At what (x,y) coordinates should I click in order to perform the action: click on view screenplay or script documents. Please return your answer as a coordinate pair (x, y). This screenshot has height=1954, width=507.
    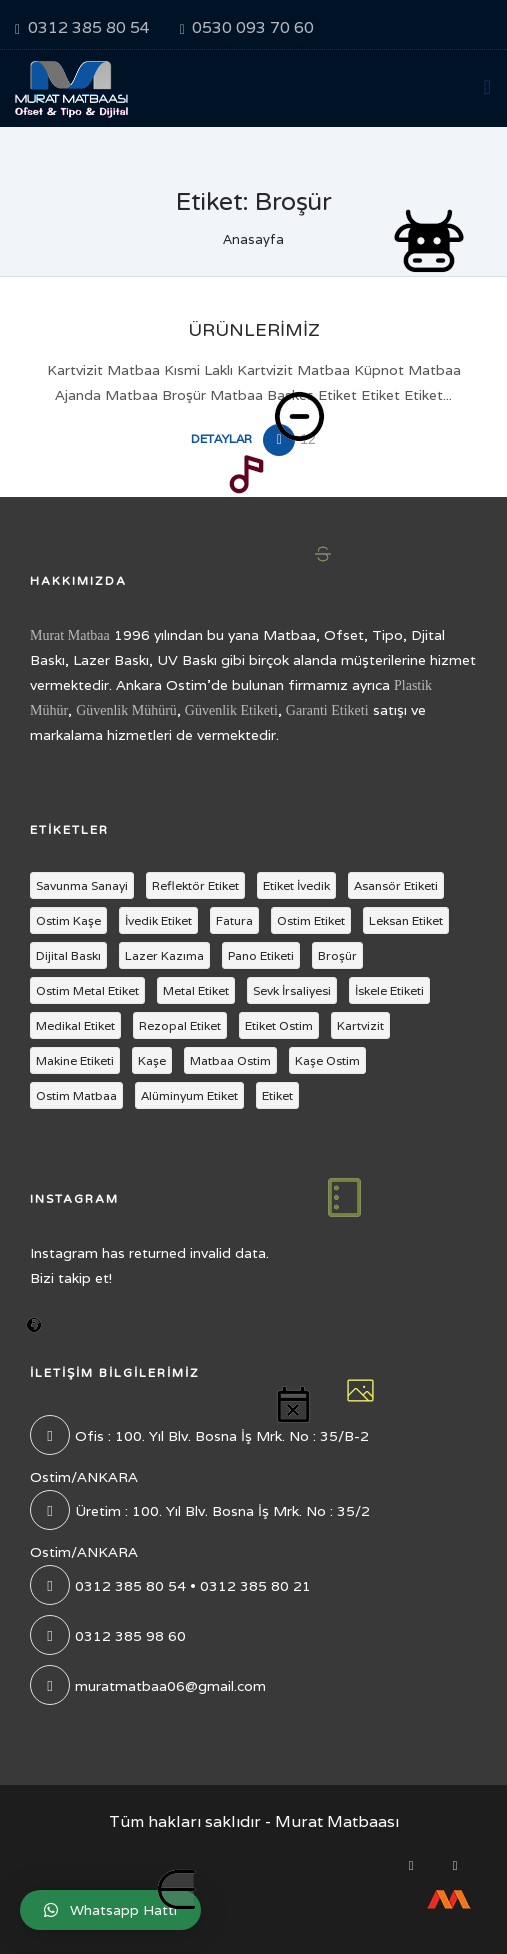
    Looking at the image, I should click on (344, 1197).